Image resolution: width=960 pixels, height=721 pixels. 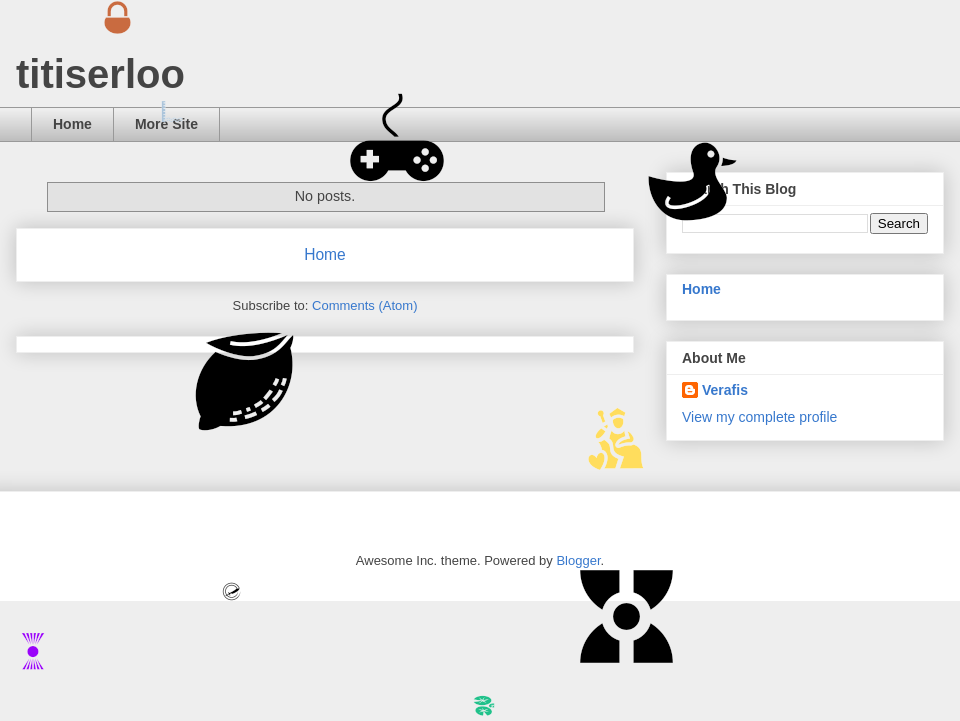 I want to click on activate spin attack or special sword ability, so click(x=231, y=591).